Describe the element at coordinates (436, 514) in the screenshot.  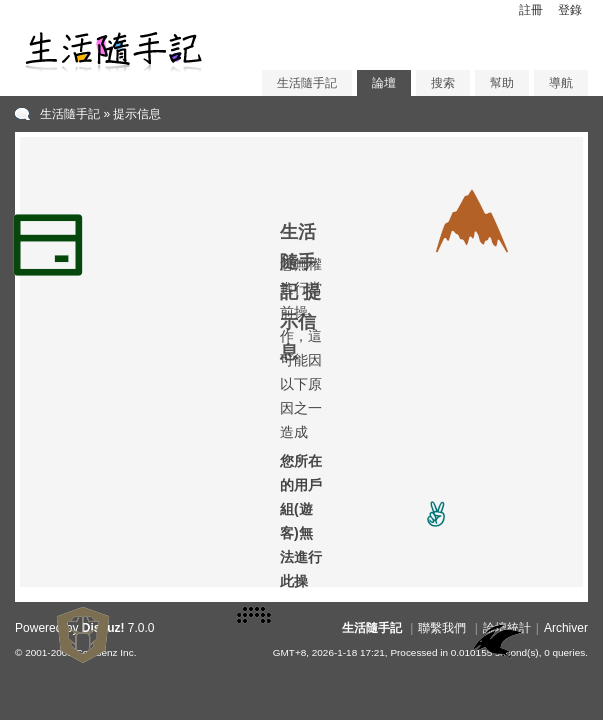
I see `visit angellist profile or website` at that location.